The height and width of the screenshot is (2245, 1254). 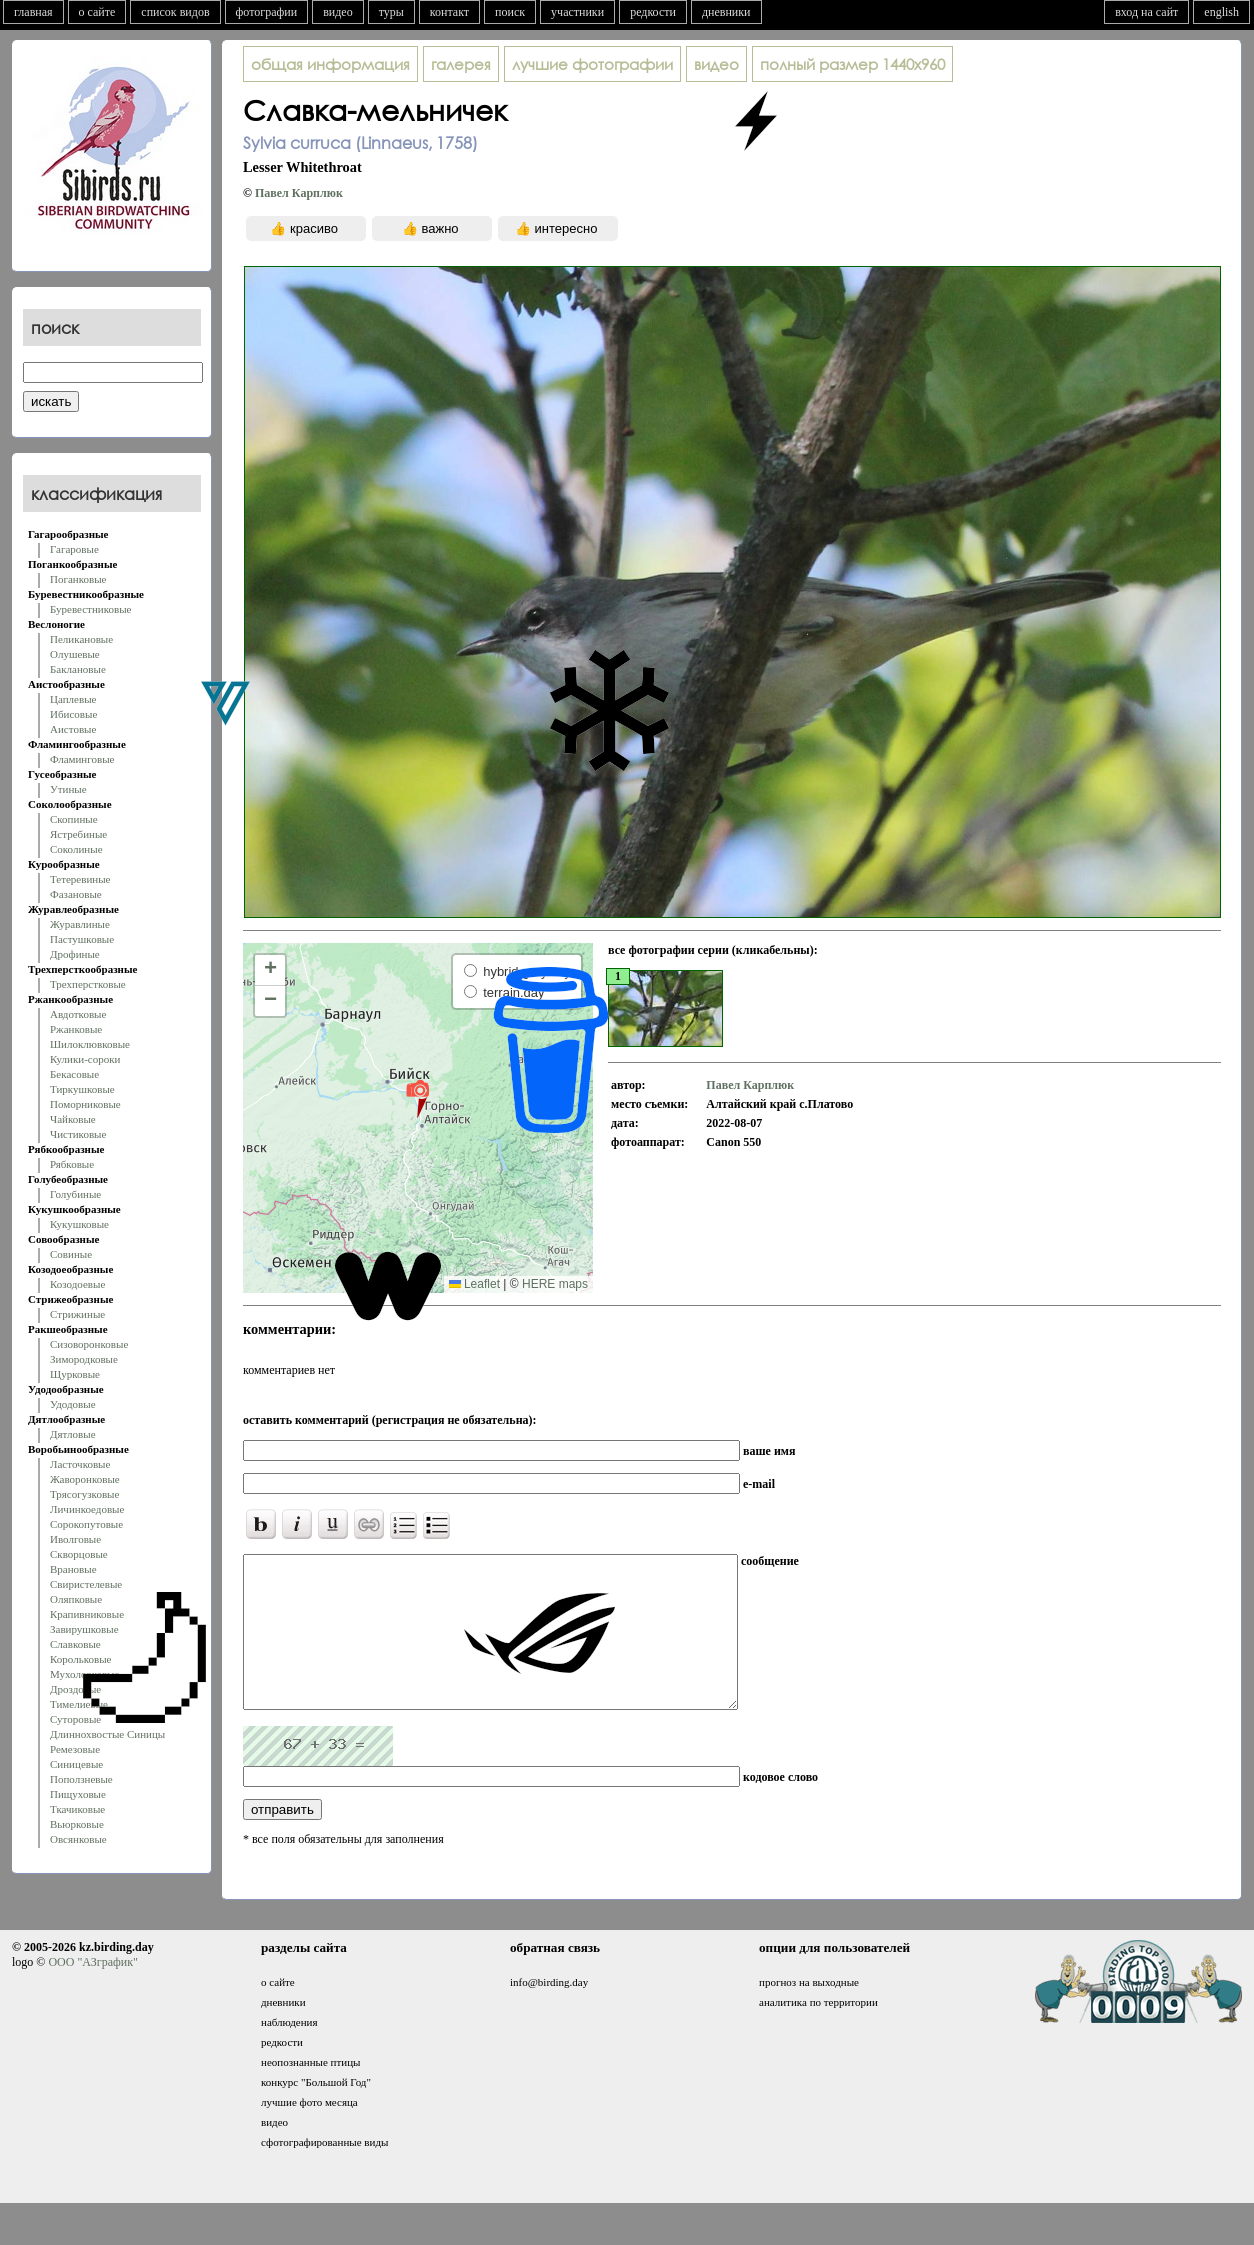 I want to click on visit gamebanana website, so click(x=144, y=1657).